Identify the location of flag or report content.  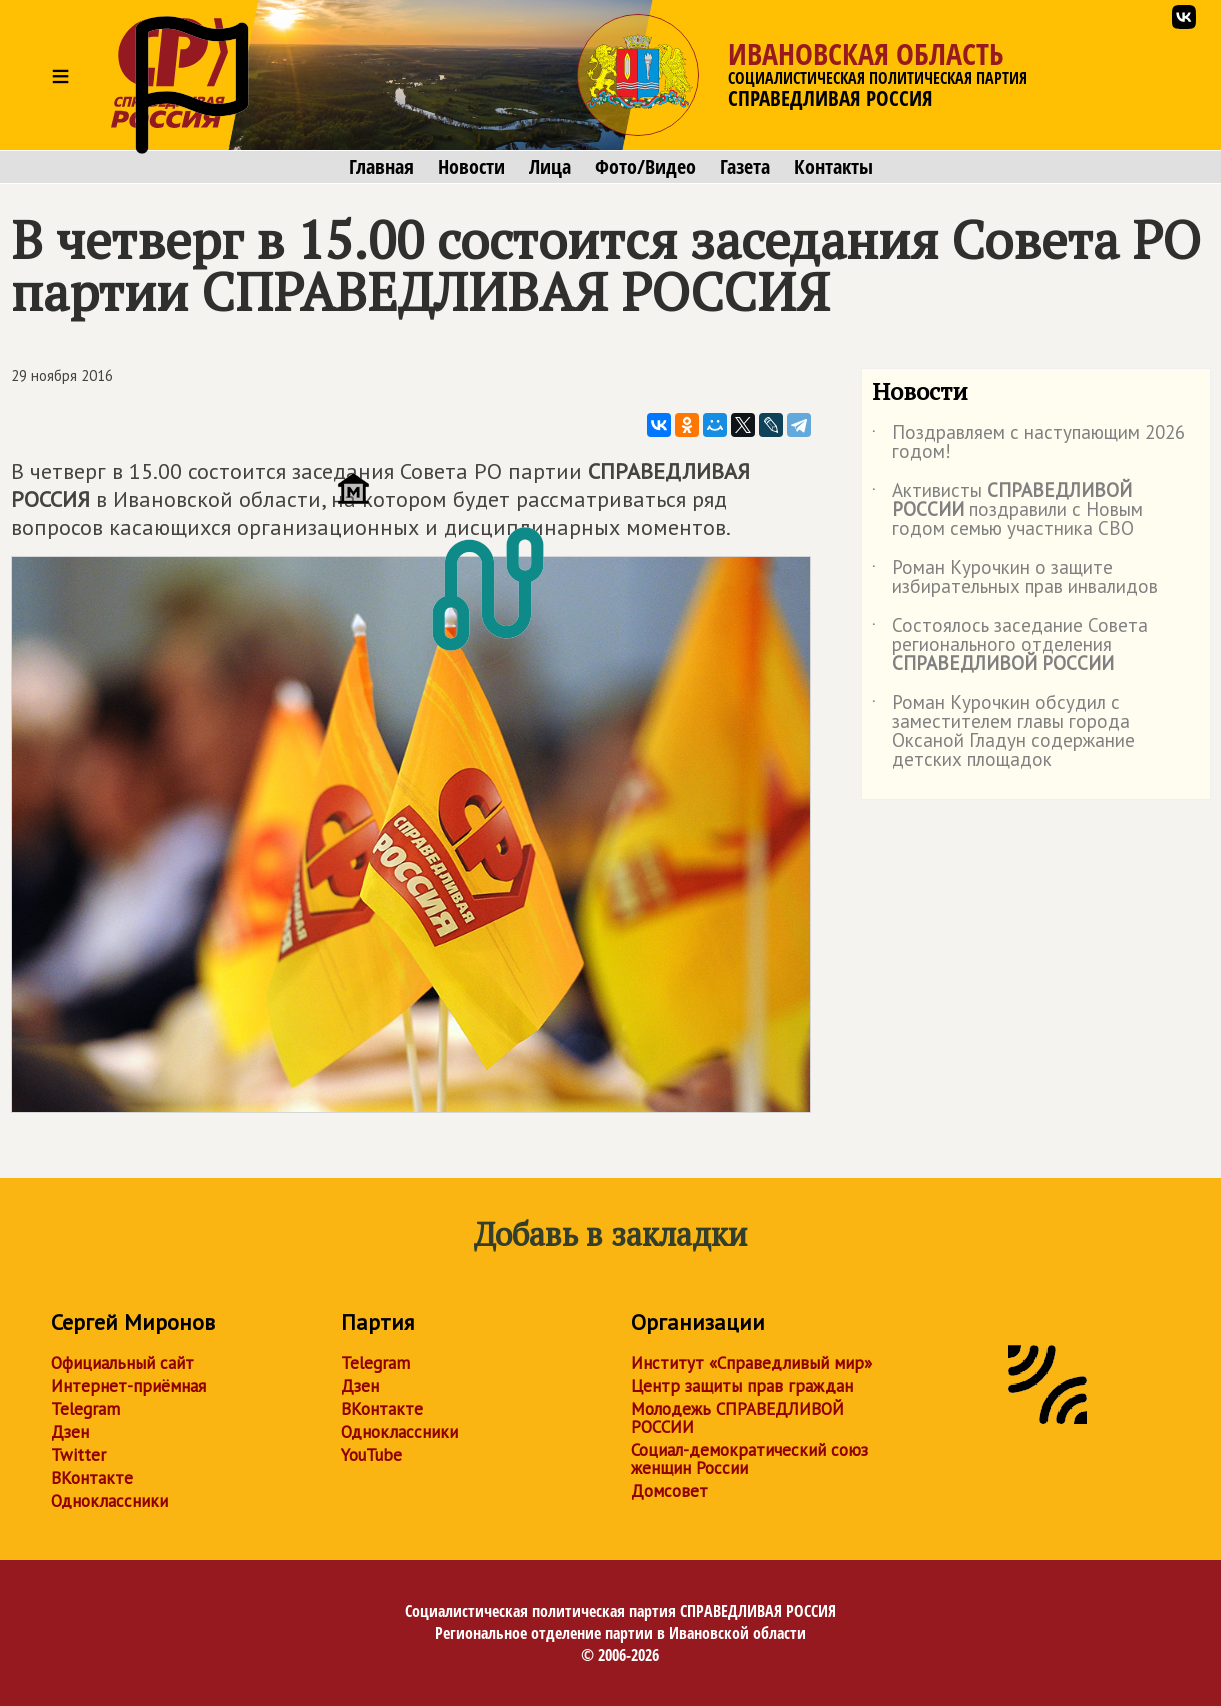
(192, 85).